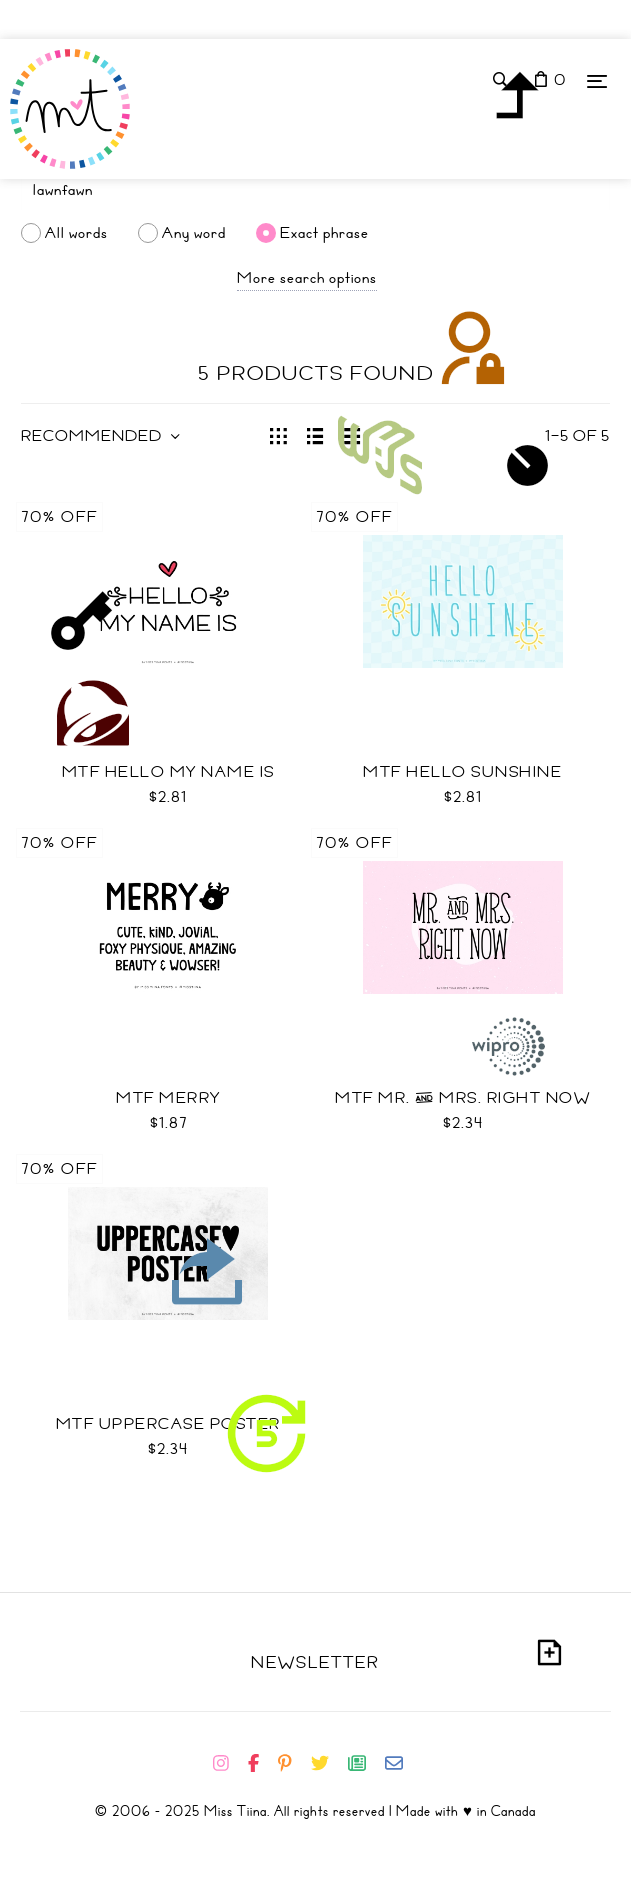 This screenshot has width=631, height=1904. Describe the element at coordinates (266, 1433) in the screenshot. I see `skip forward 5 seconds in media playback` at that location.